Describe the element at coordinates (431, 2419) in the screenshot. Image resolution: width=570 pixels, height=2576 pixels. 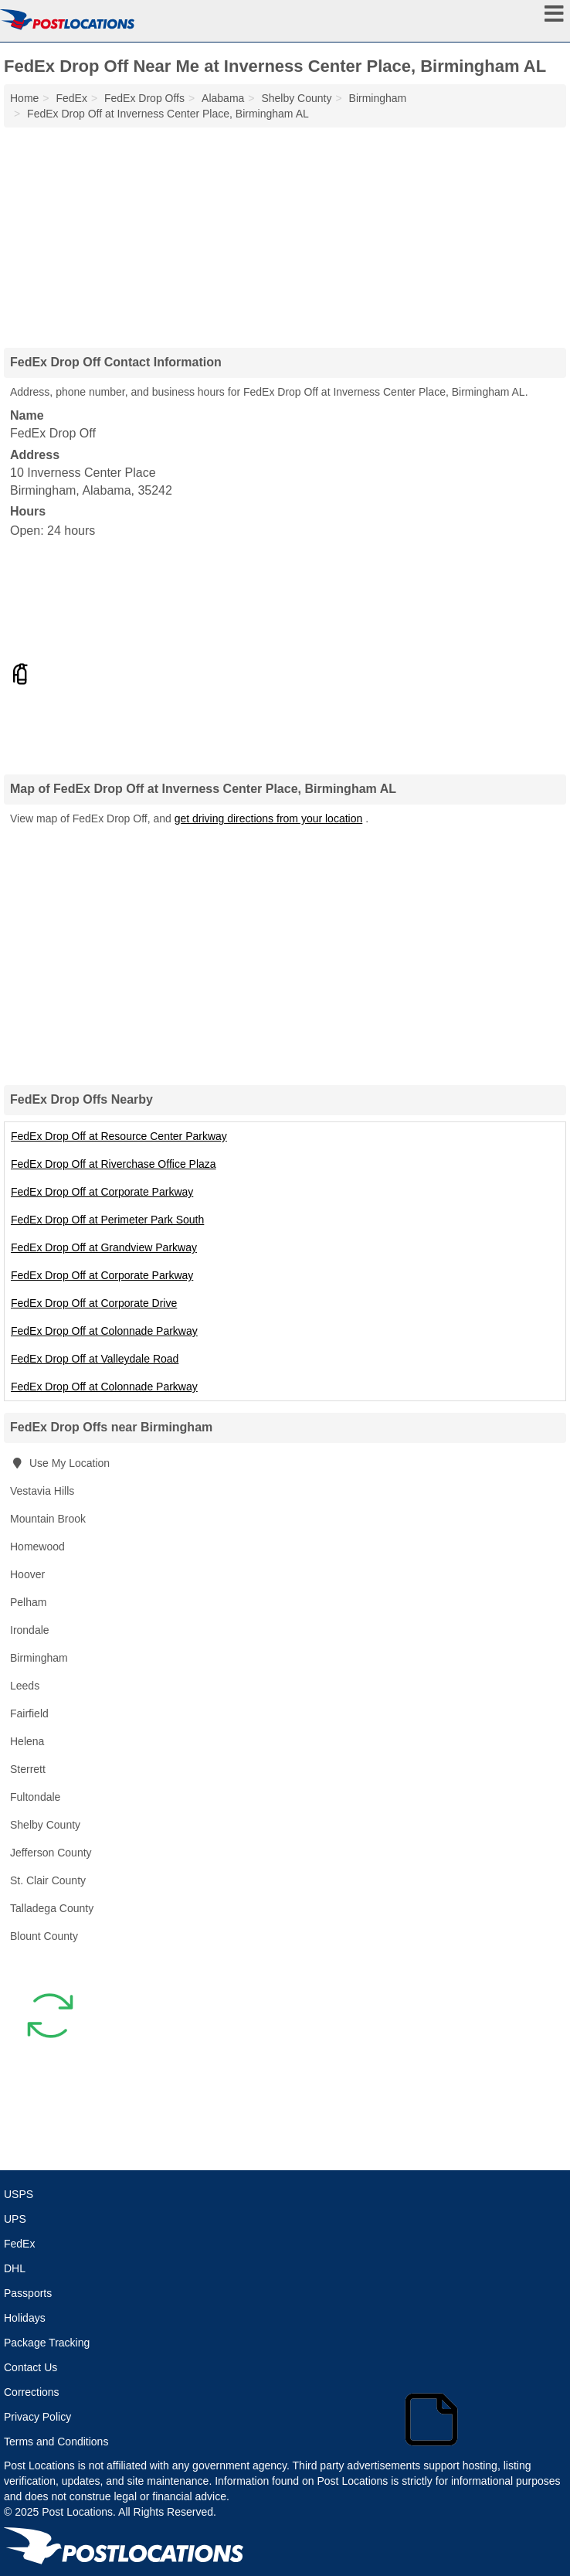
I see `create a new note` at that location.